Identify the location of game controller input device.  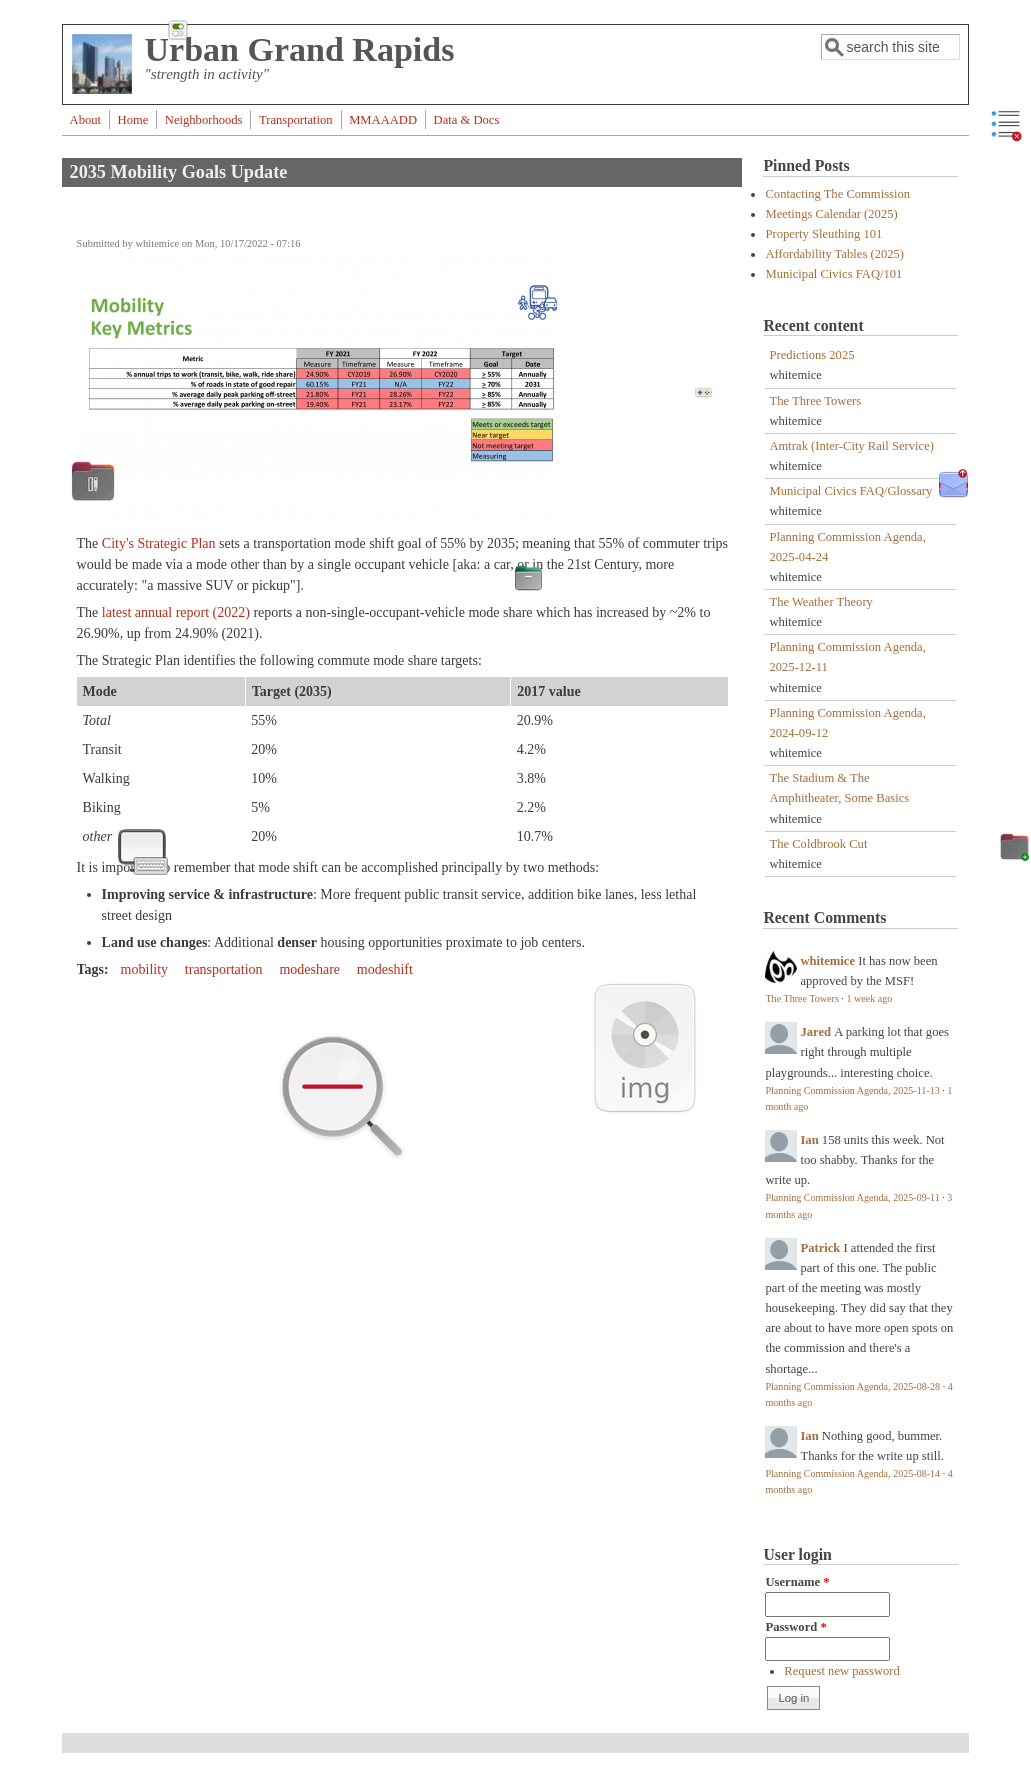
(703, 392).